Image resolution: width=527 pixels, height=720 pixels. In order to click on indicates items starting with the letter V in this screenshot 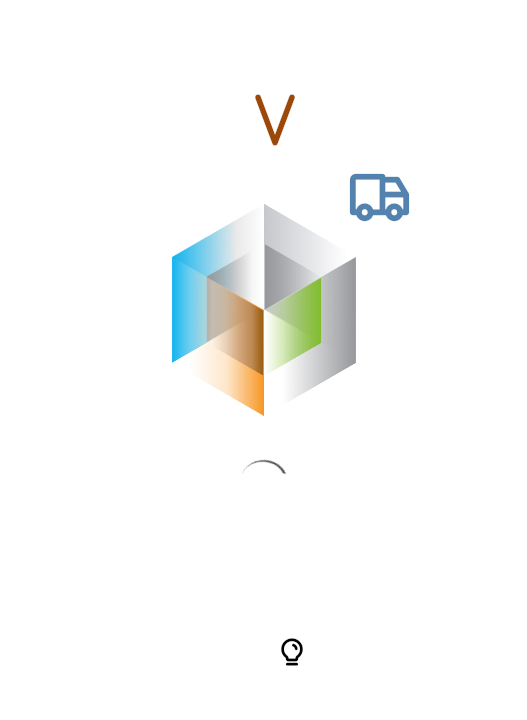, I will do `click(275, 120)`.